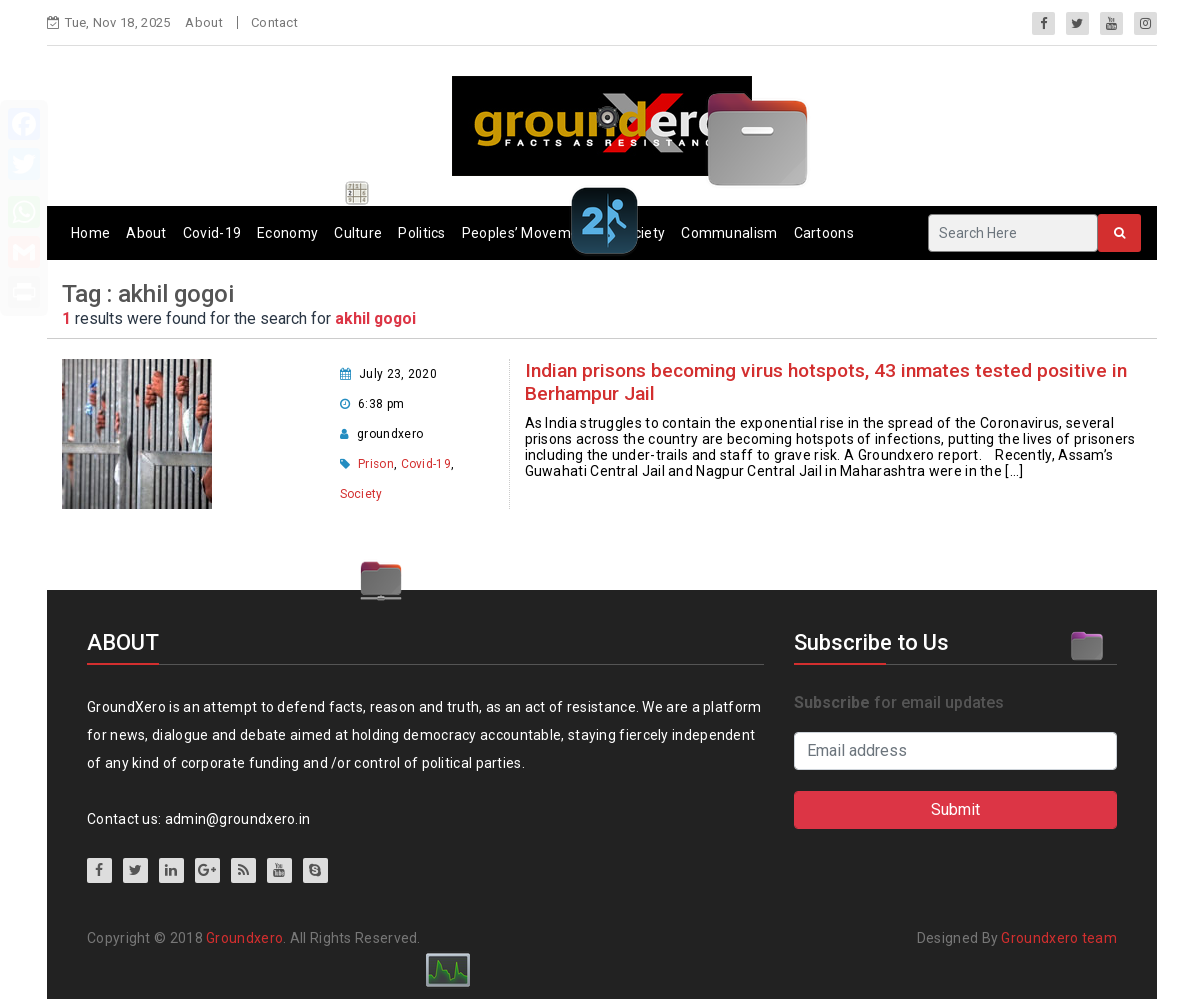 This screenshot has height=999, width=1204. What do you see at coordinates (381, 580) in the screenshot?
I see `access a remote or network folder` at bounding box center [381, 580].